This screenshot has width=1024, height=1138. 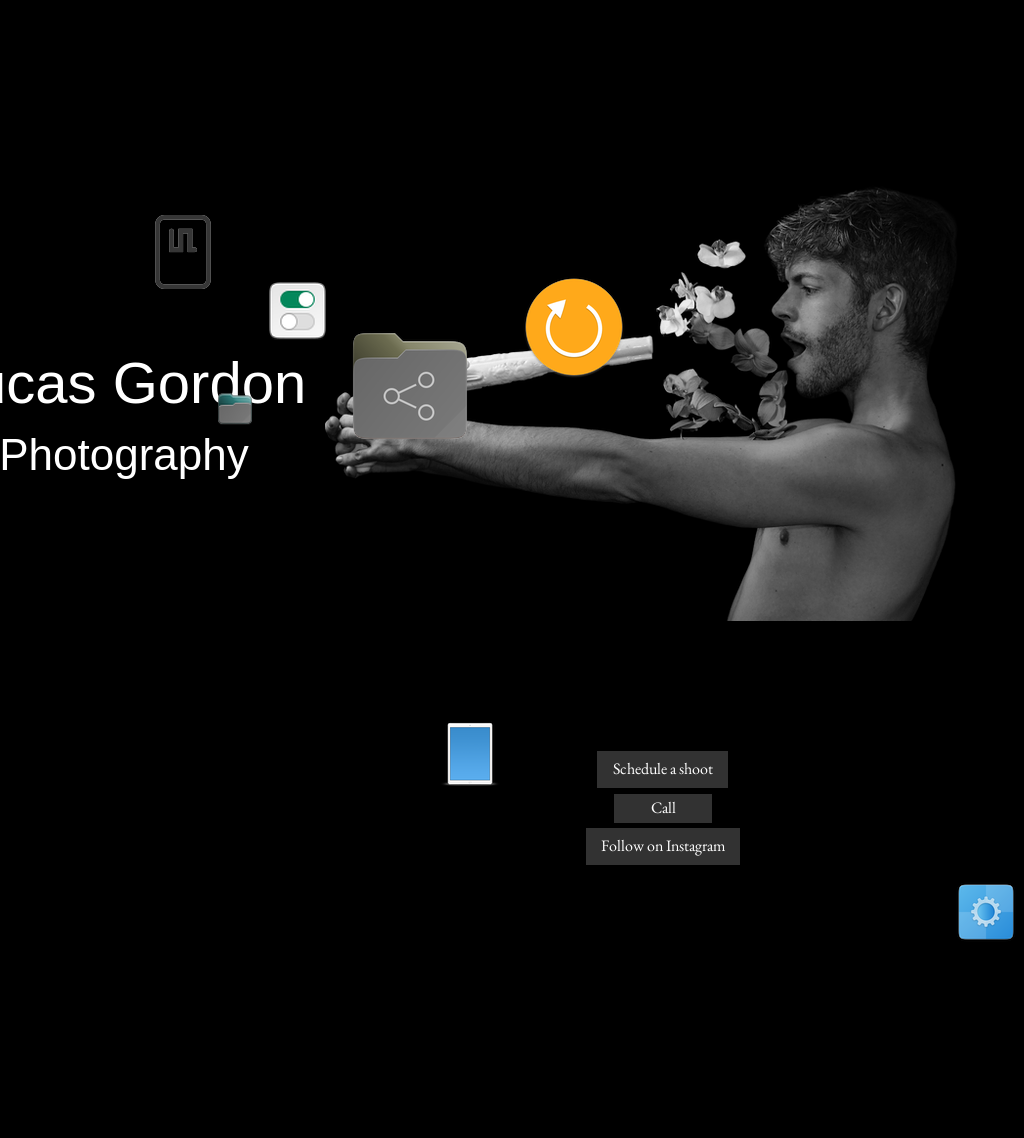 What do you see at coordinates (235, 408) in the screenshot?
I see `indicates a valid drop target for moving files into this folder` at bounding box center [235, 408].